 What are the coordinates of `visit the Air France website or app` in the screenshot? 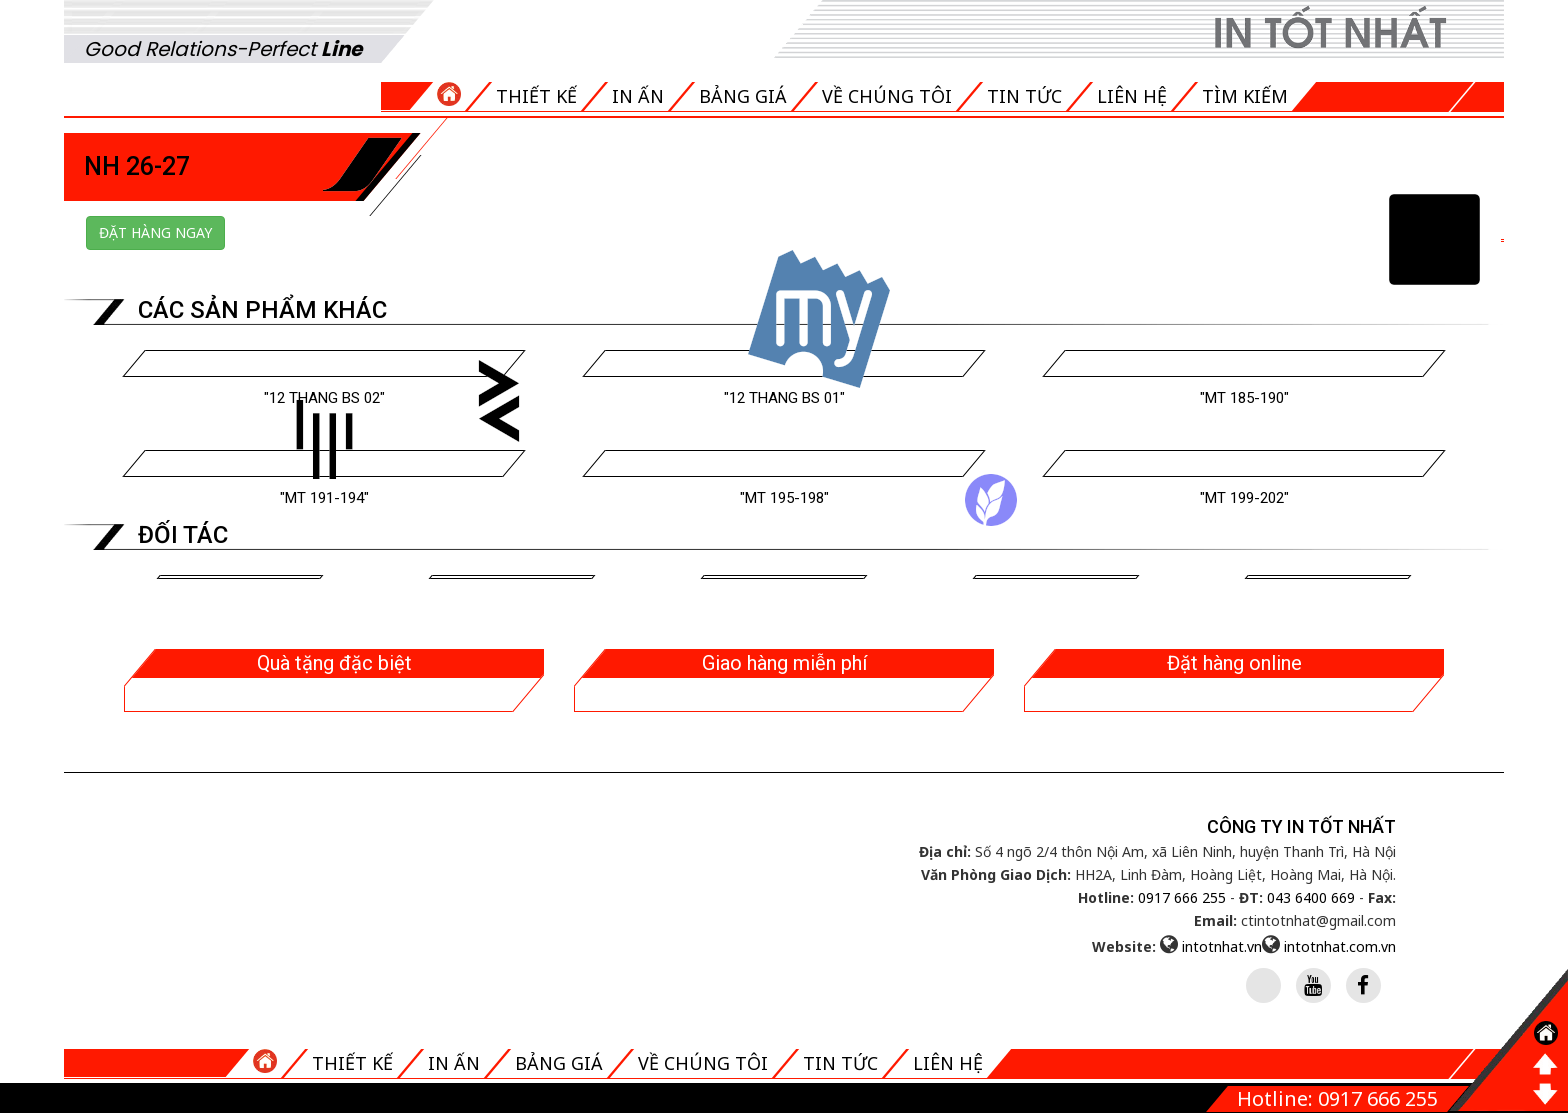 It's located at (362, 164).